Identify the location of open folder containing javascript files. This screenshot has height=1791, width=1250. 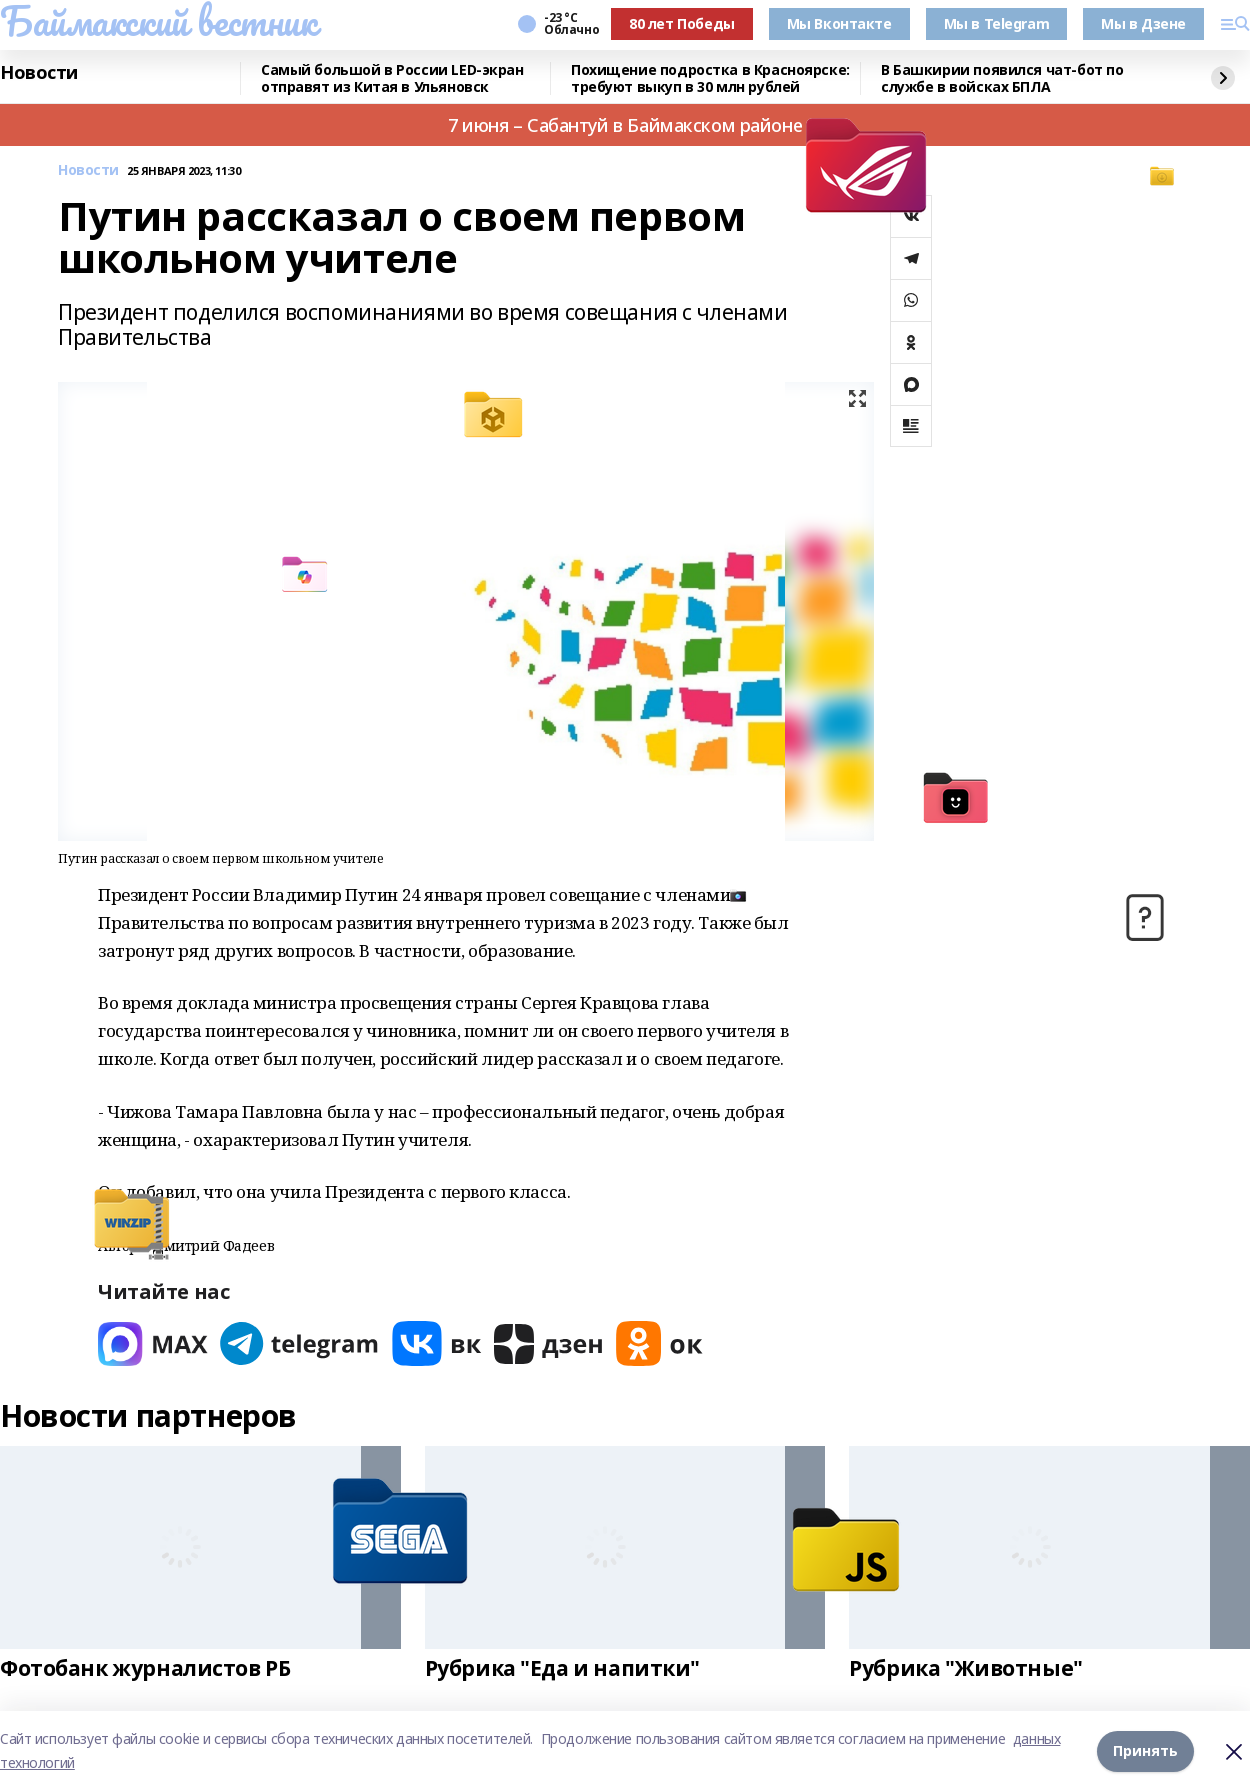
(845, 1552).